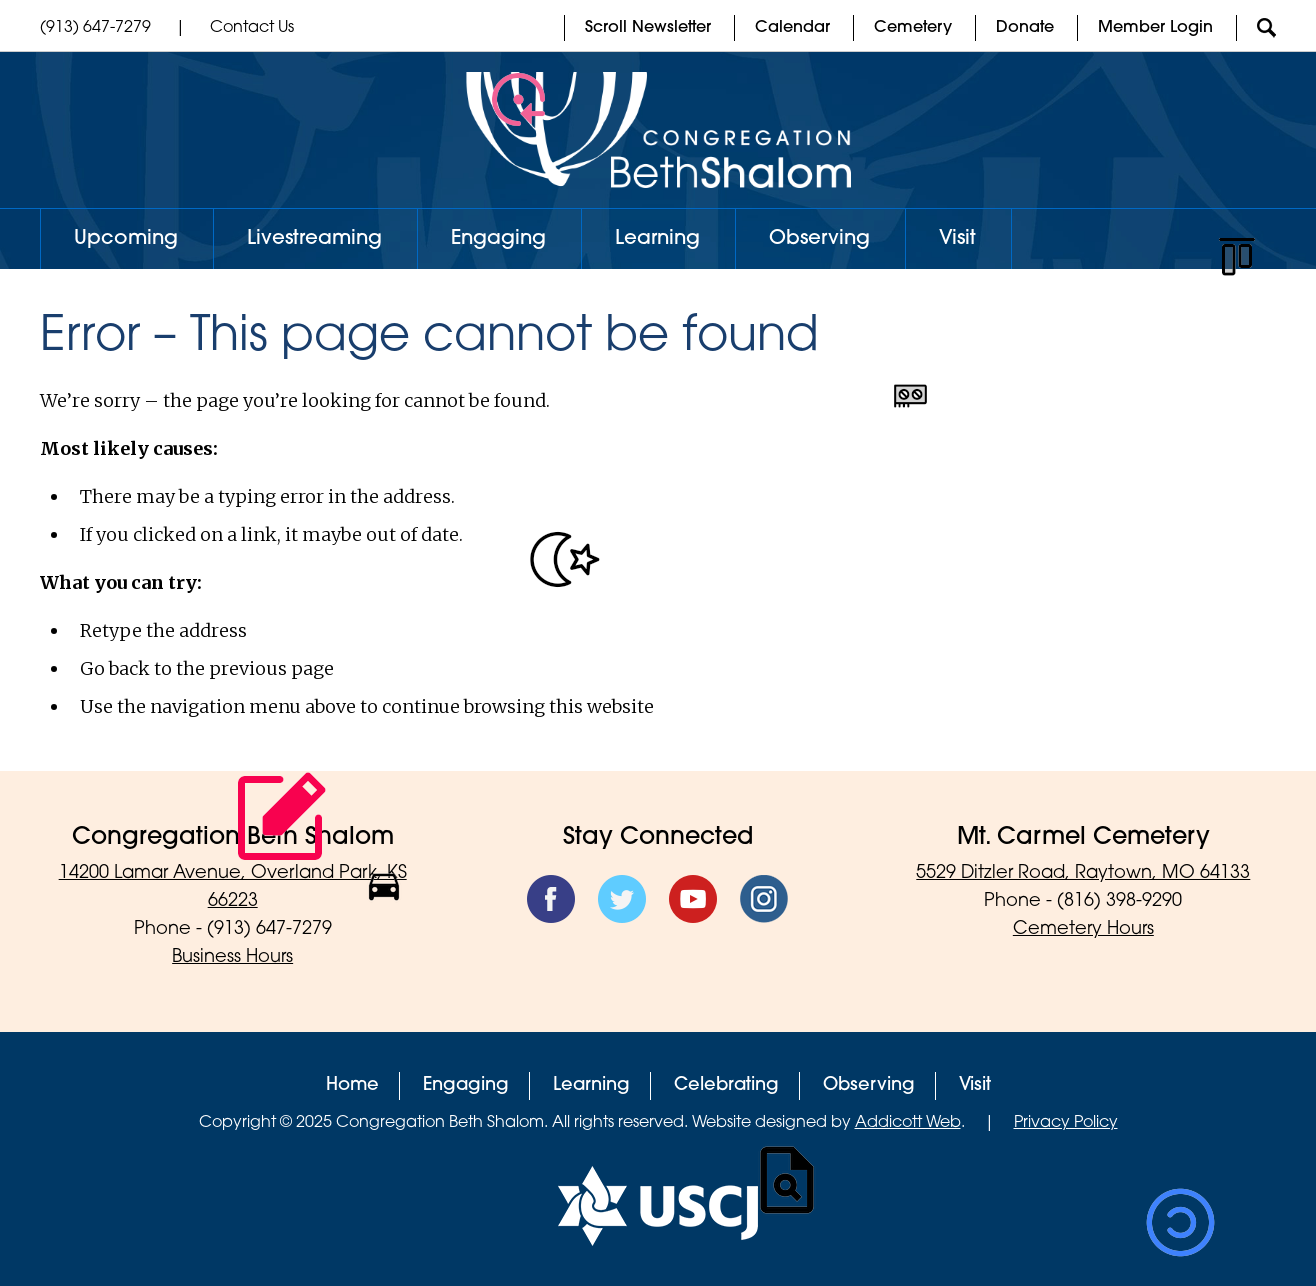 The height and width of the screenshot is (1286, 1316). I want to click on compose a new note, so click(280, 818).